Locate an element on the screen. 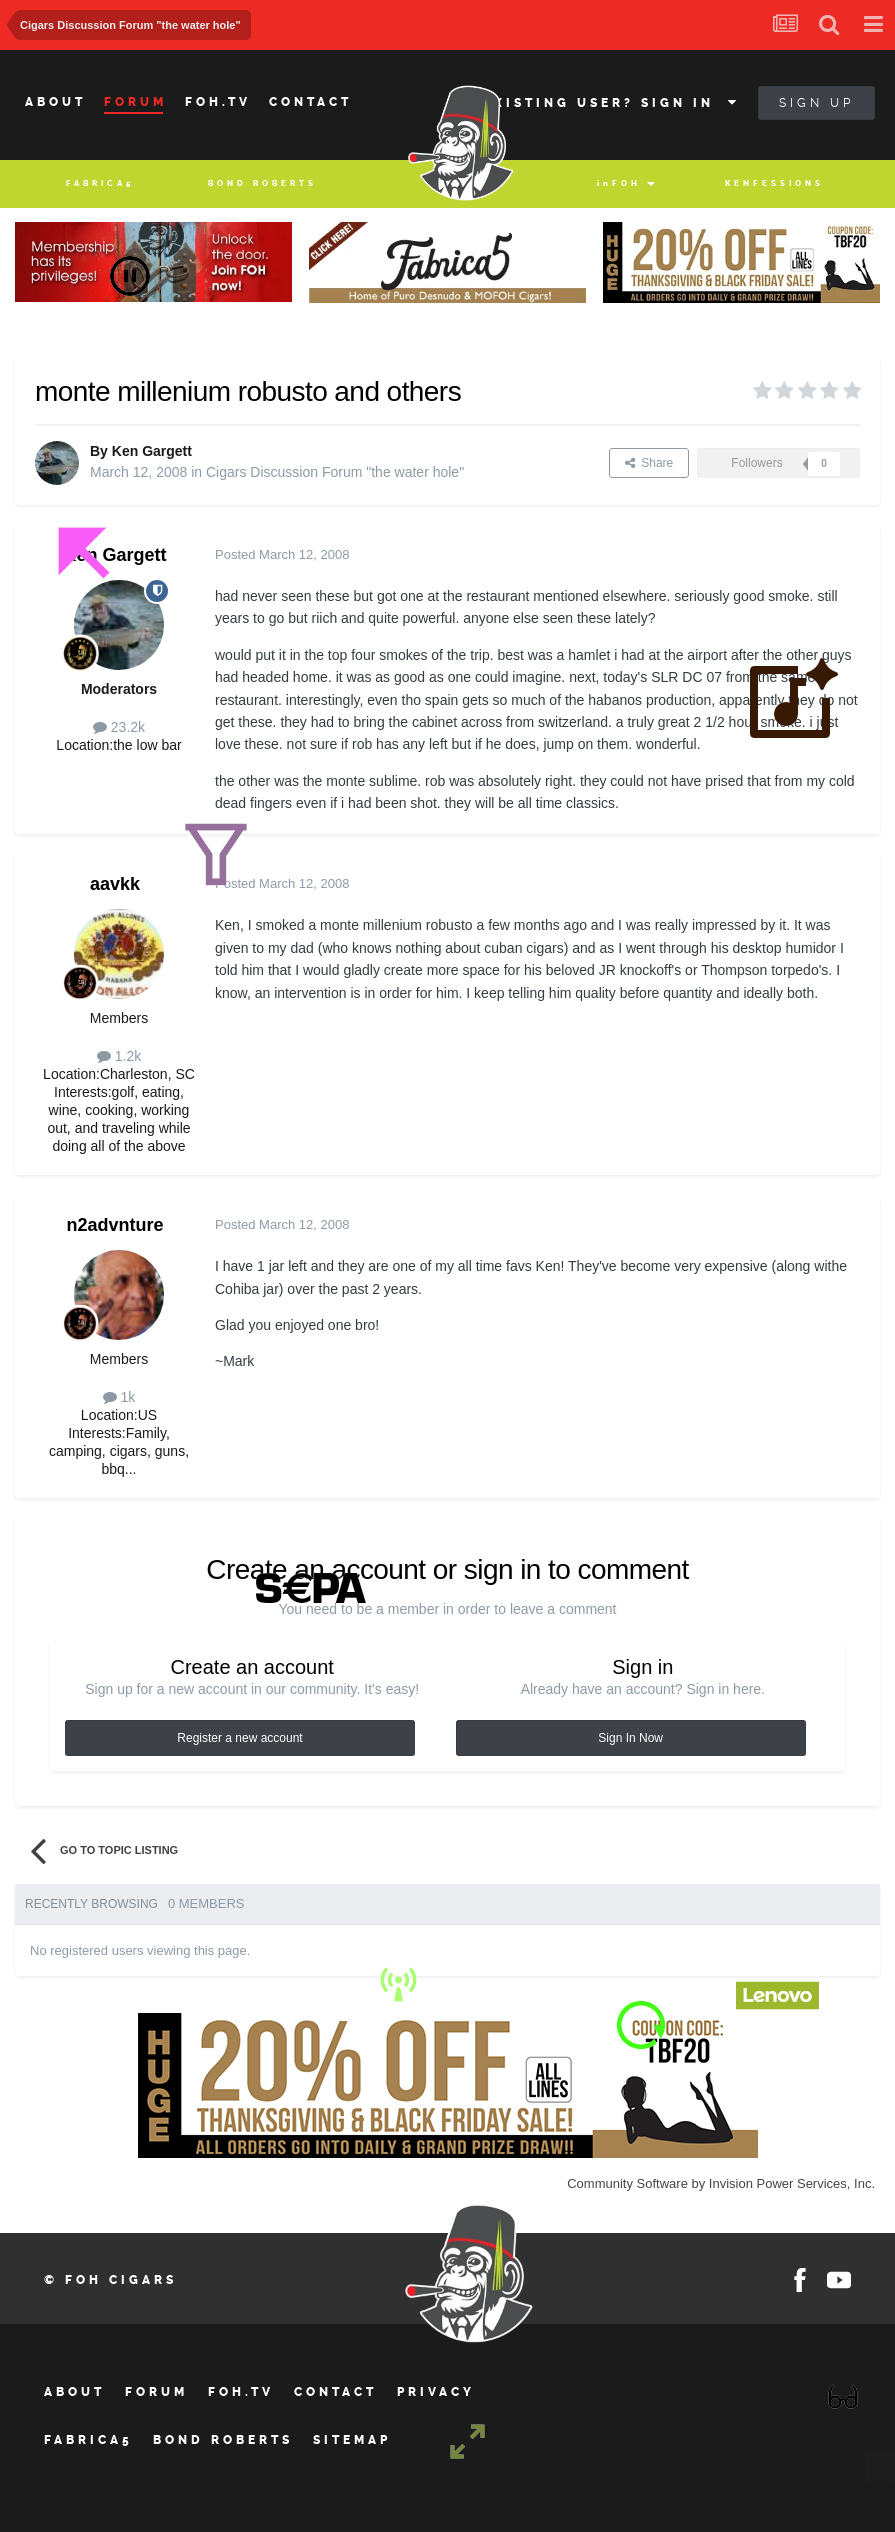 The image size is (895, 2532). expand content to full screen is located at coordinates (467, 2441).